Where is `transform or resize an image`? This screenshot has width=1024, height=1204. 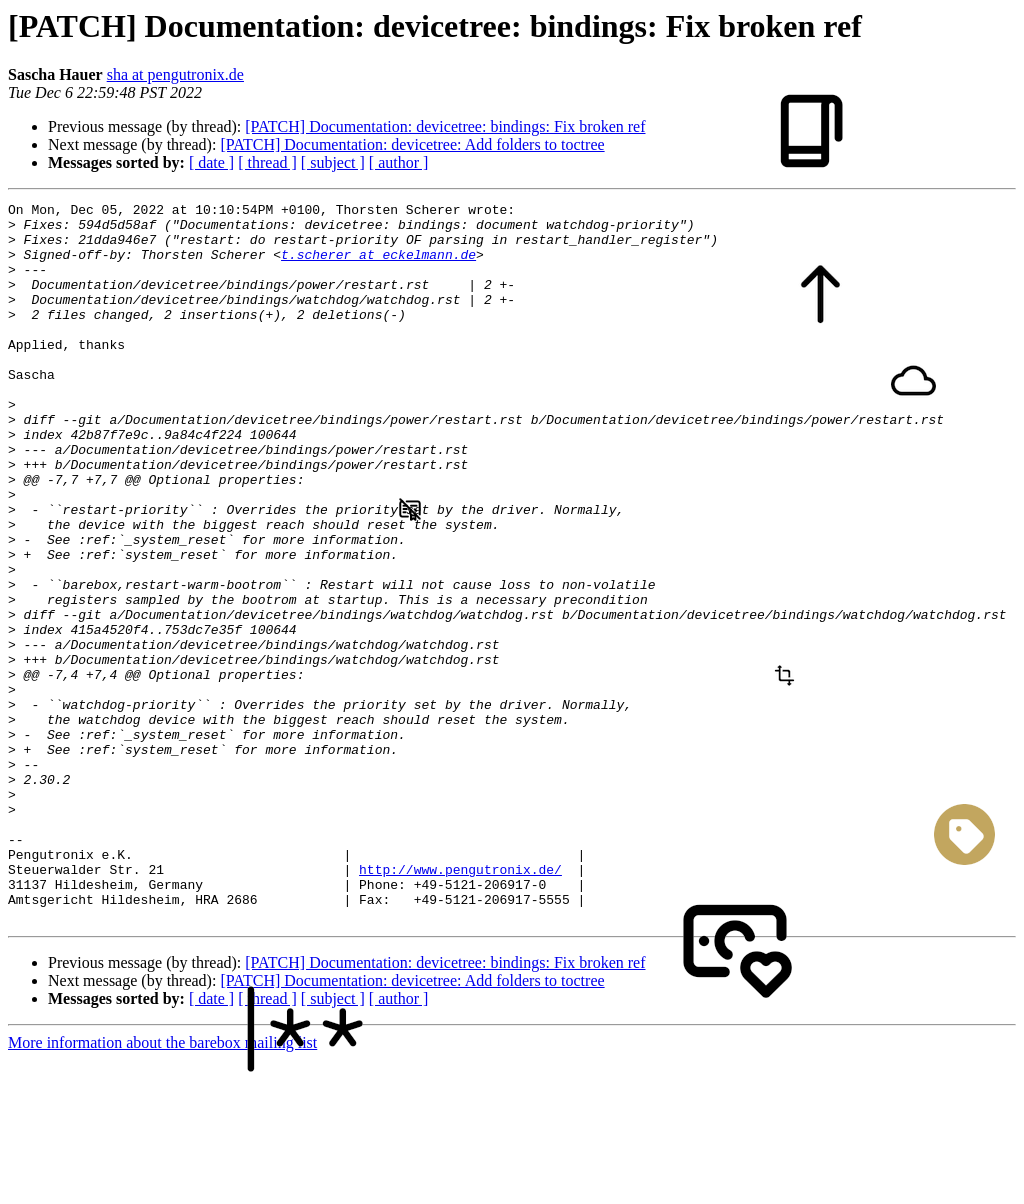
transform or resize an image is located at coordinates (784, 675).